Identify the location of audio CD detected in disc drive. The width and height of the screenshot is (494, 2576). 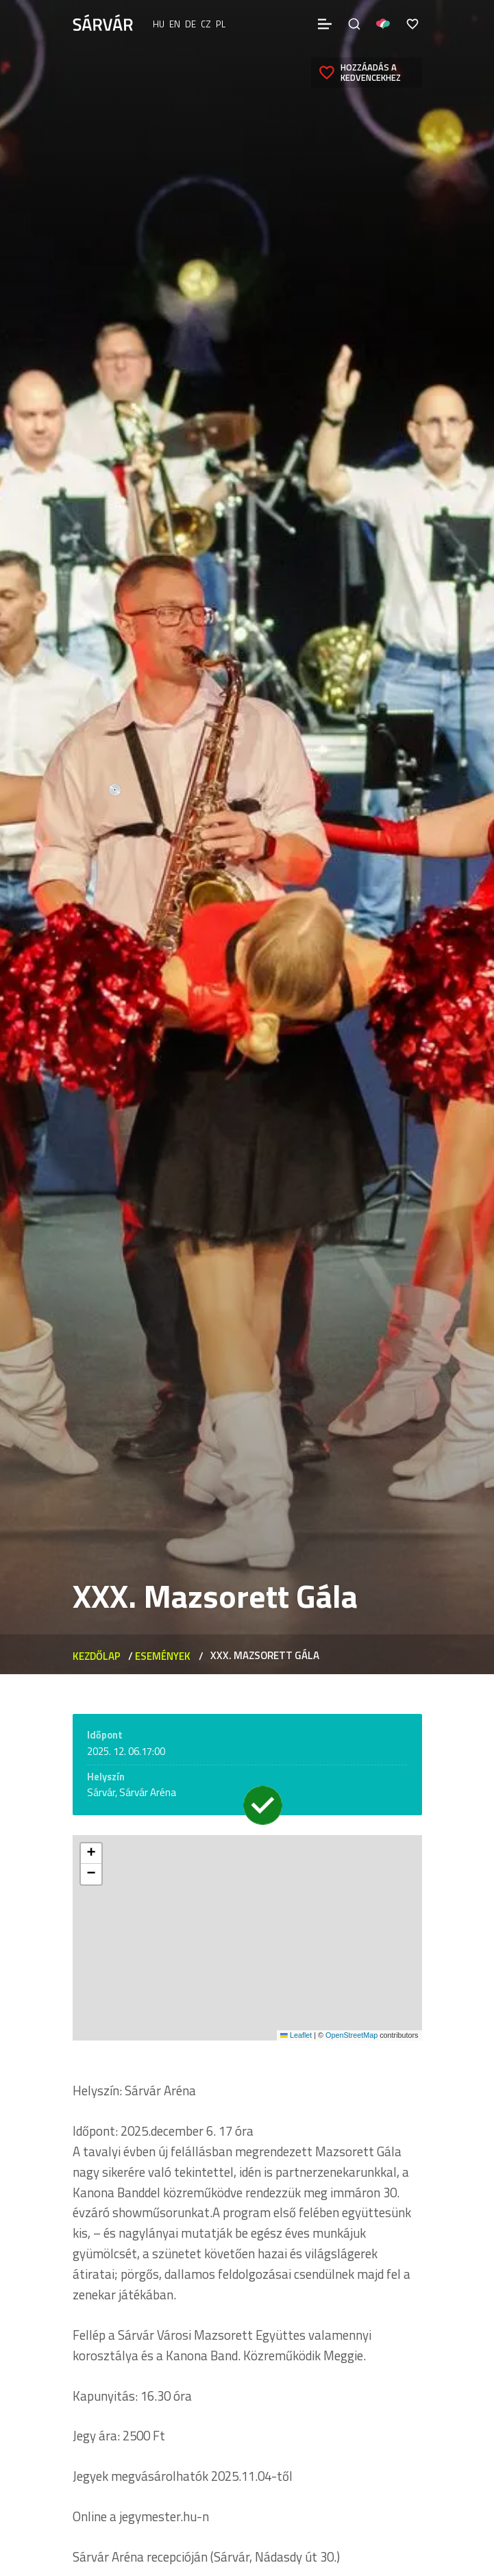
(114, 790).